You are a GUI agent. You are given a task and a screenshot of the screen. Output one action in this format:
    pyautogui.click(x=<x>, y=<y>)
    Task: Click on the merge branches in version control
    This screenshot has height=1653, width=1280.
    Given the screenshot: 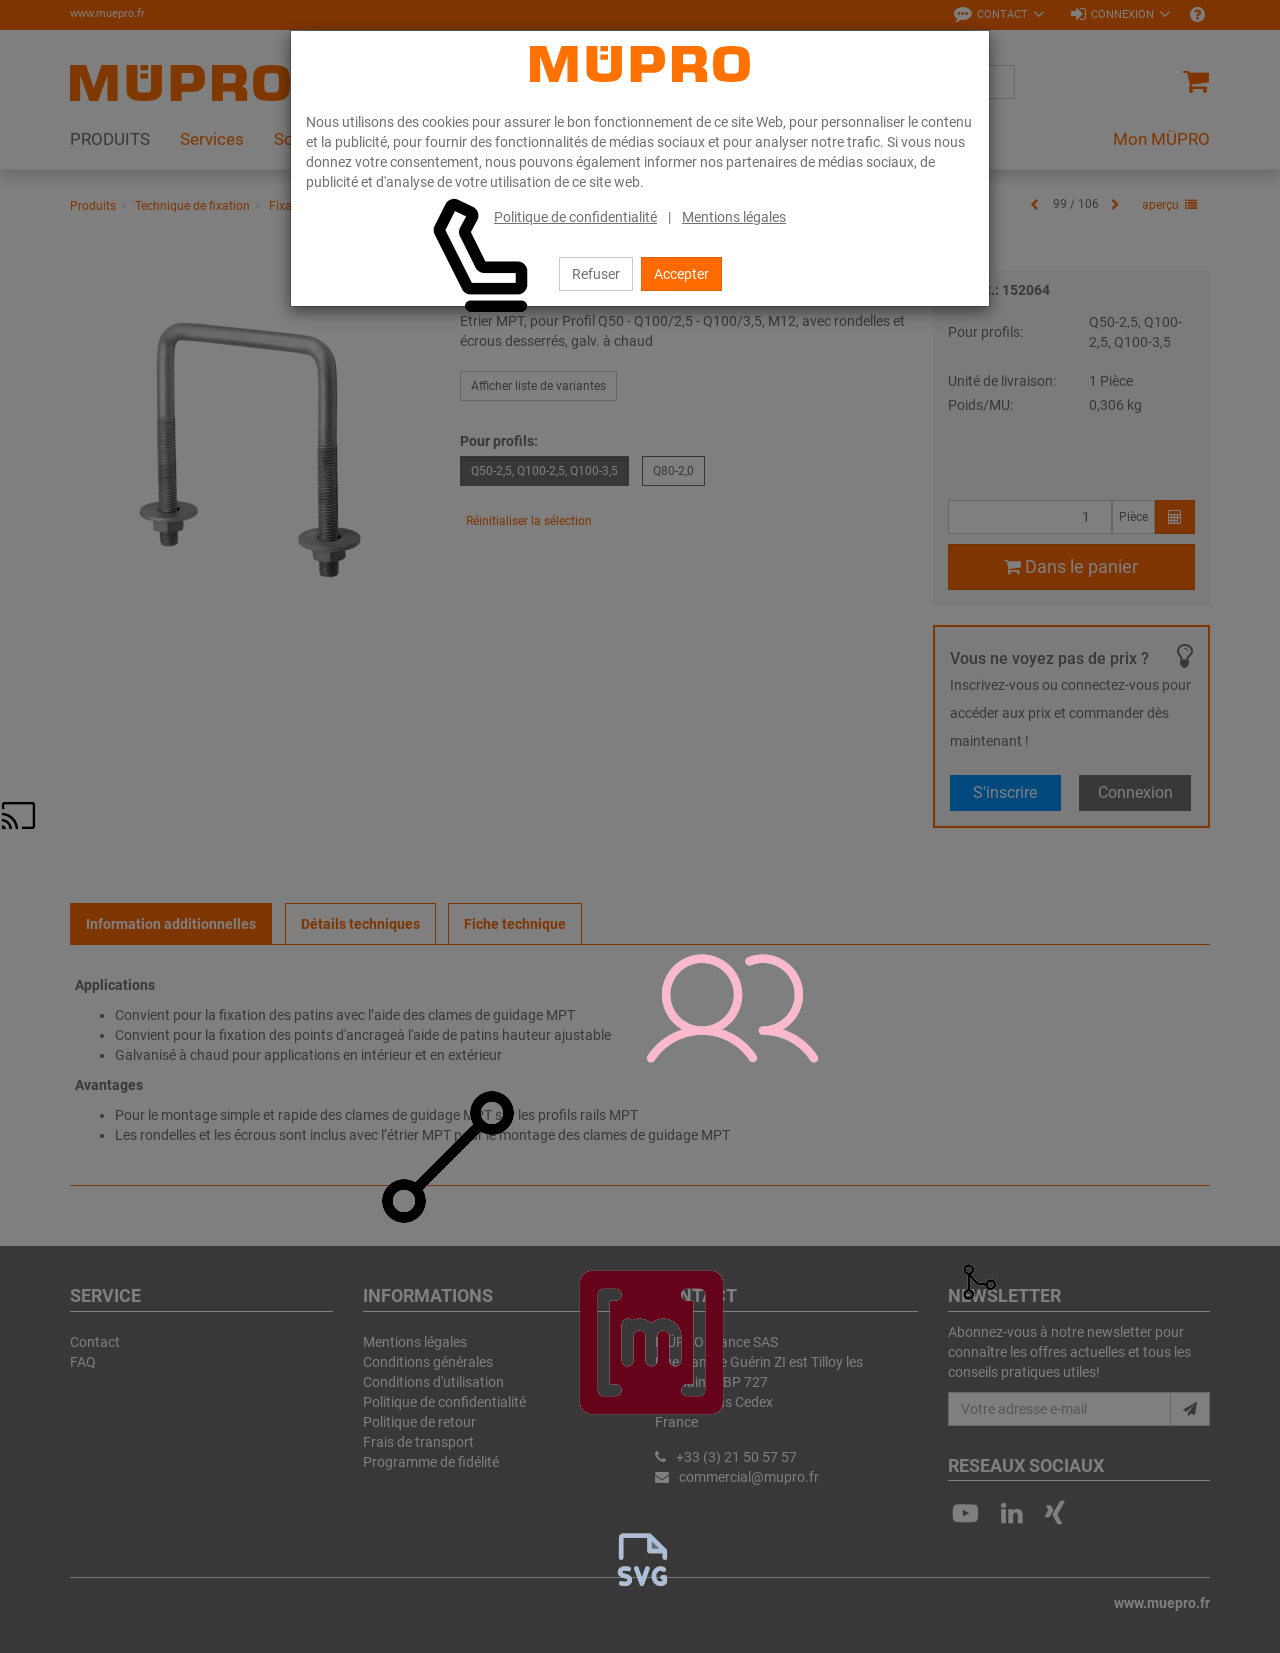 What is the action you would take?
    pyautogui.click(x=977, y=1282)
    